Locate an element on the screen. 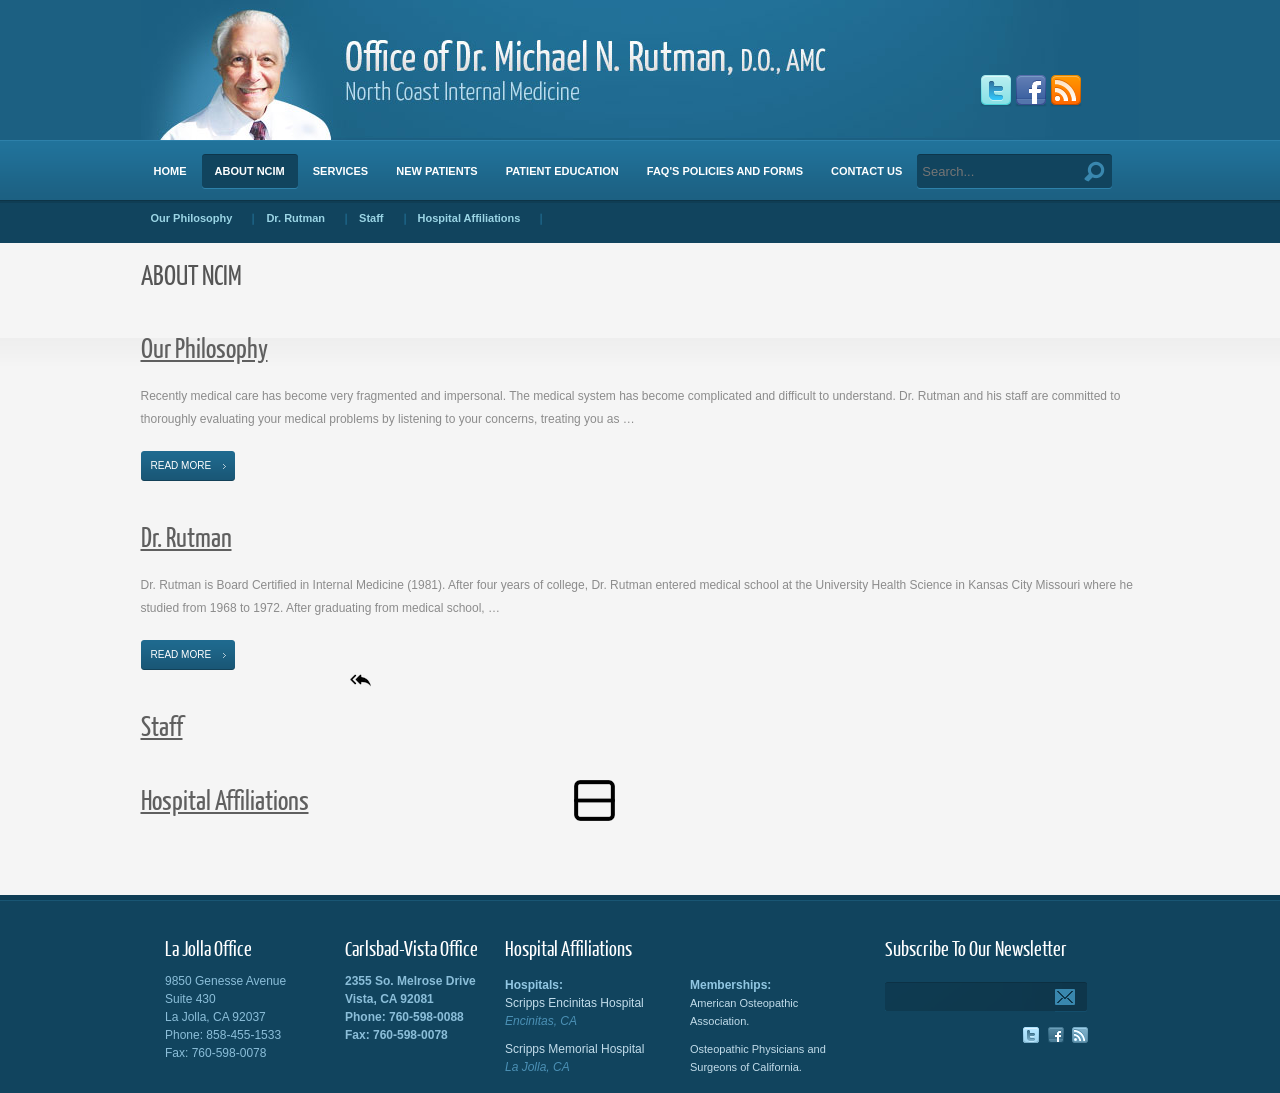  reply to all recipients in an email thread is located at coordinates (360, 679).